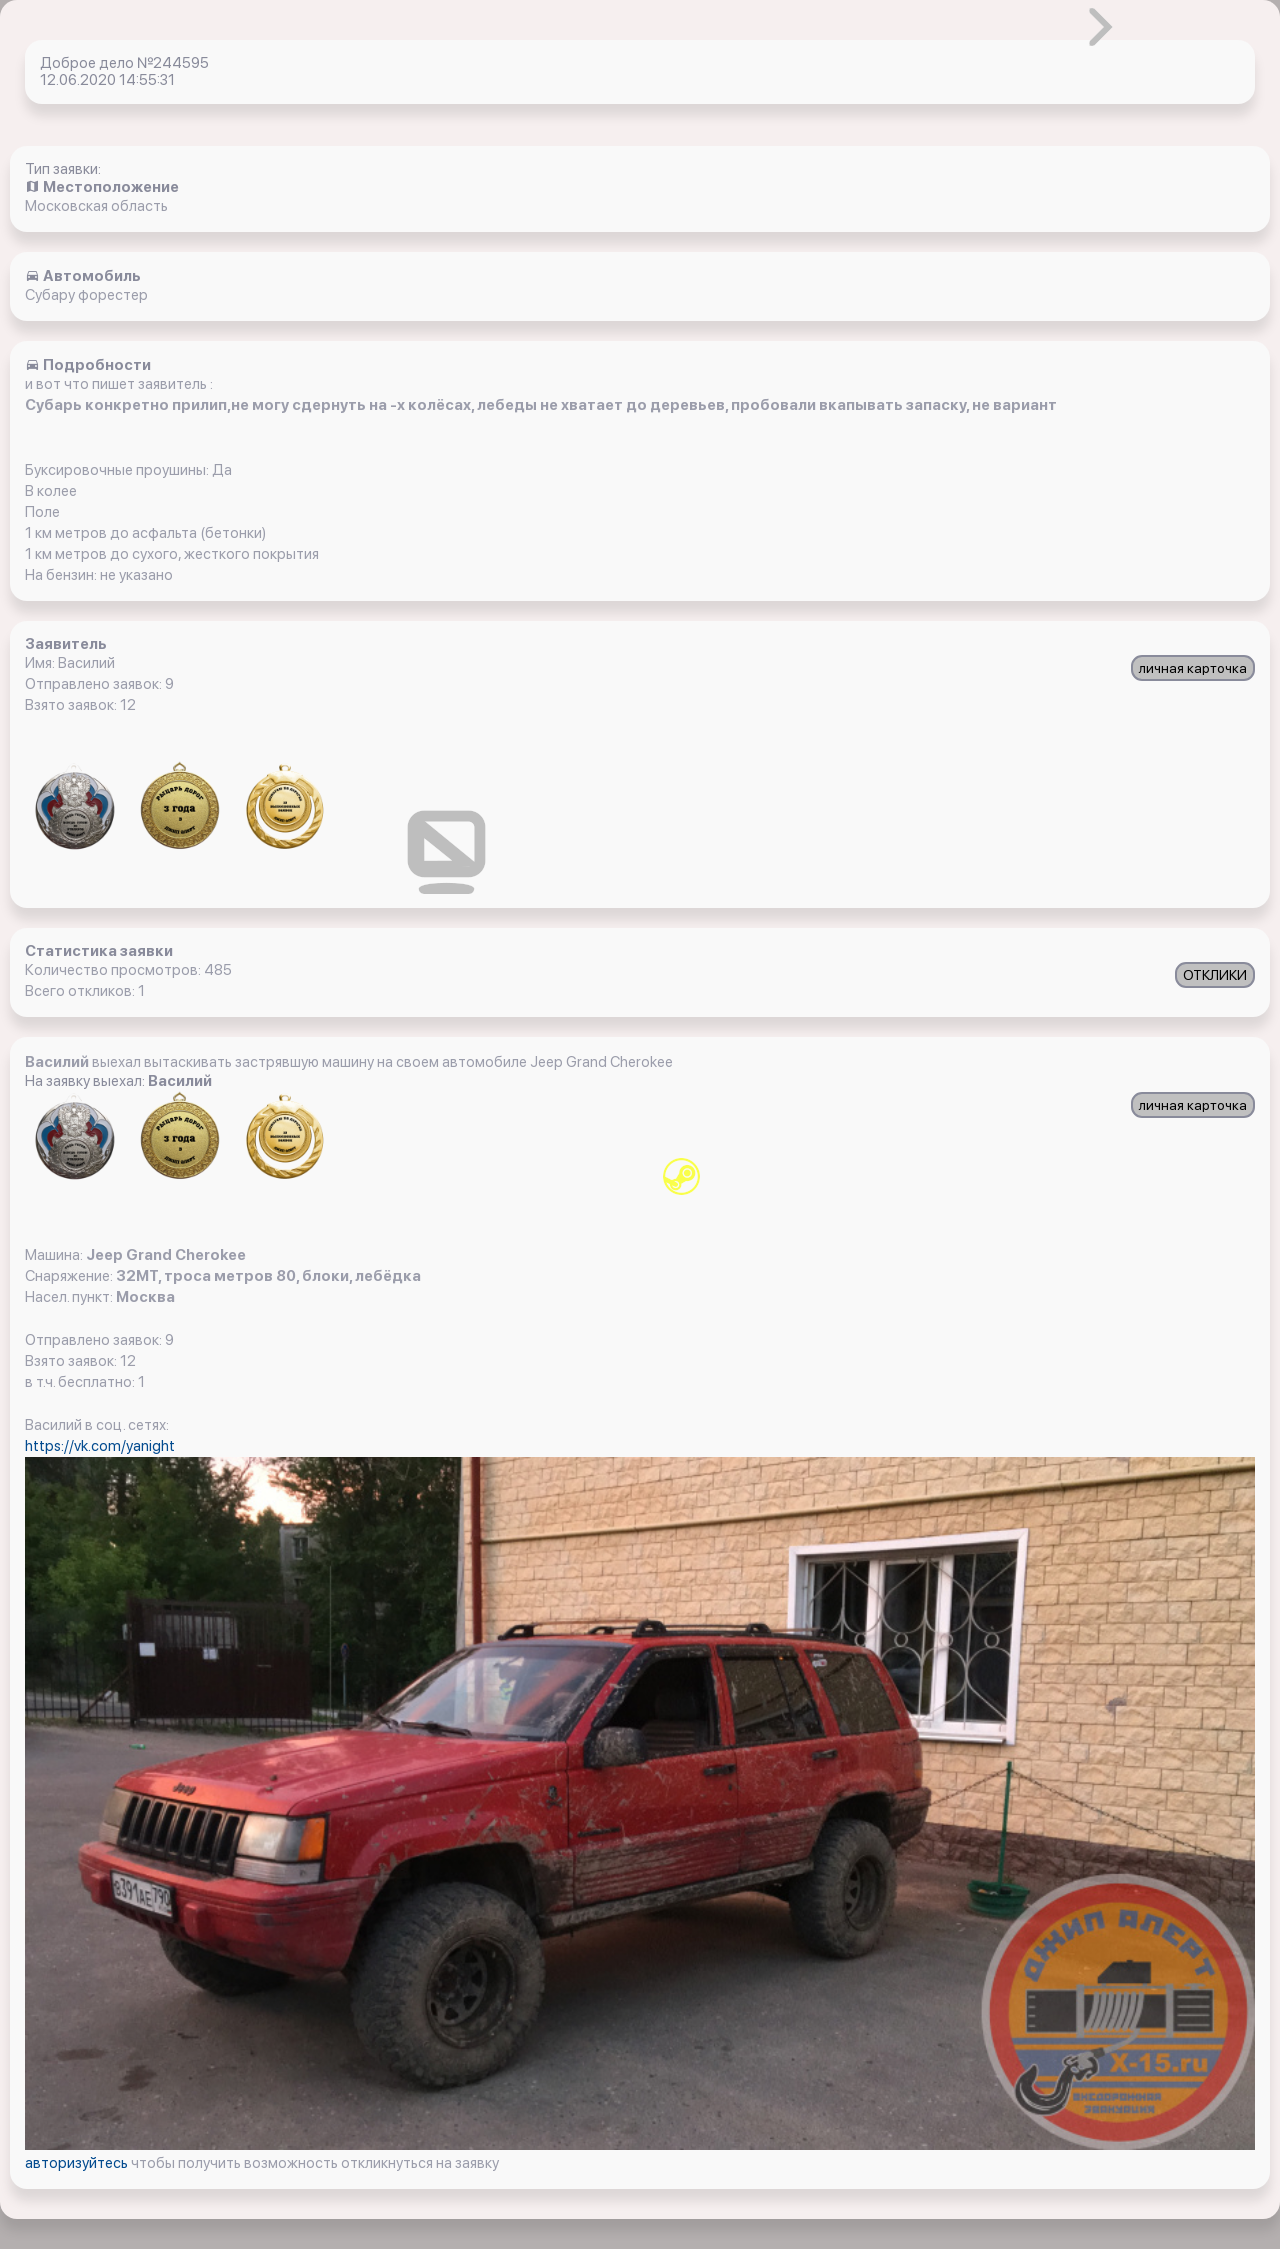 Image resolution: width=1280 pixels, height=2249 pixels. What do you see at coordinates (446, 849) in the screenshot?
I see `adjust display or monitor settings` at bounding box center [446, 849].